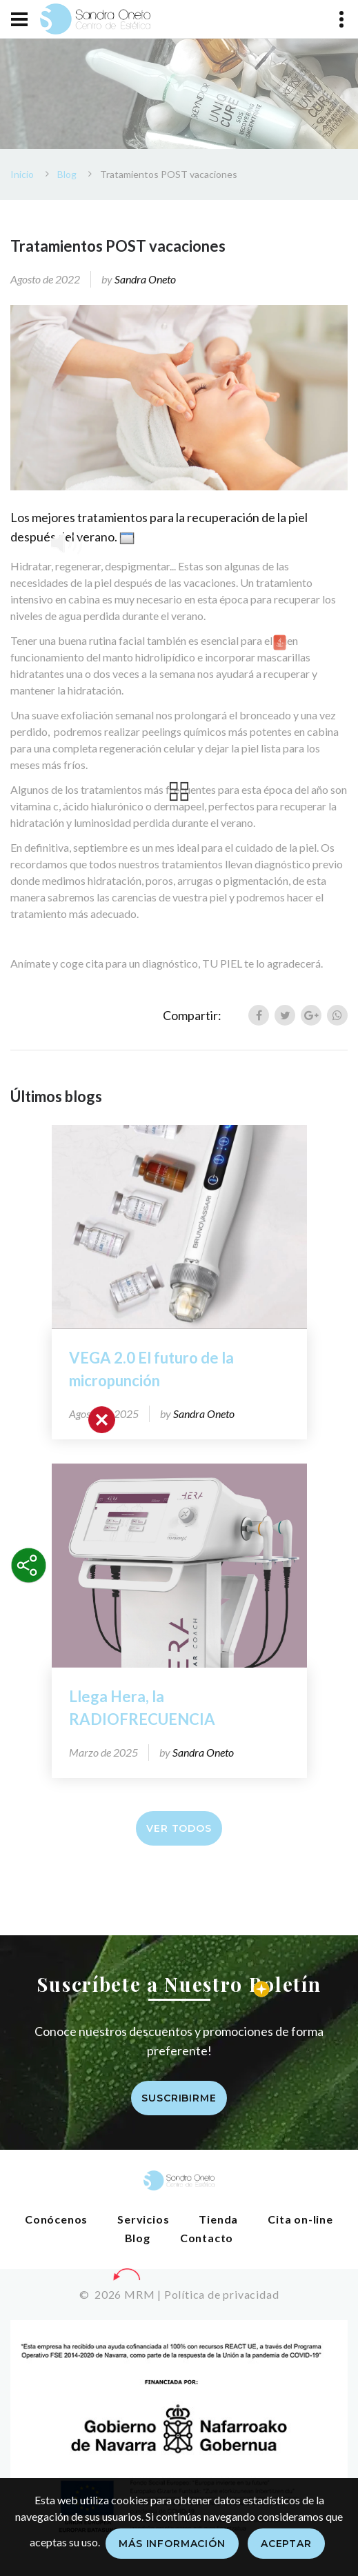 The height and width of the screenshot is (2576, 358). Describe the element at coordinates (66, 543) in the screenshot. I see `indicates low volume level` at that location.